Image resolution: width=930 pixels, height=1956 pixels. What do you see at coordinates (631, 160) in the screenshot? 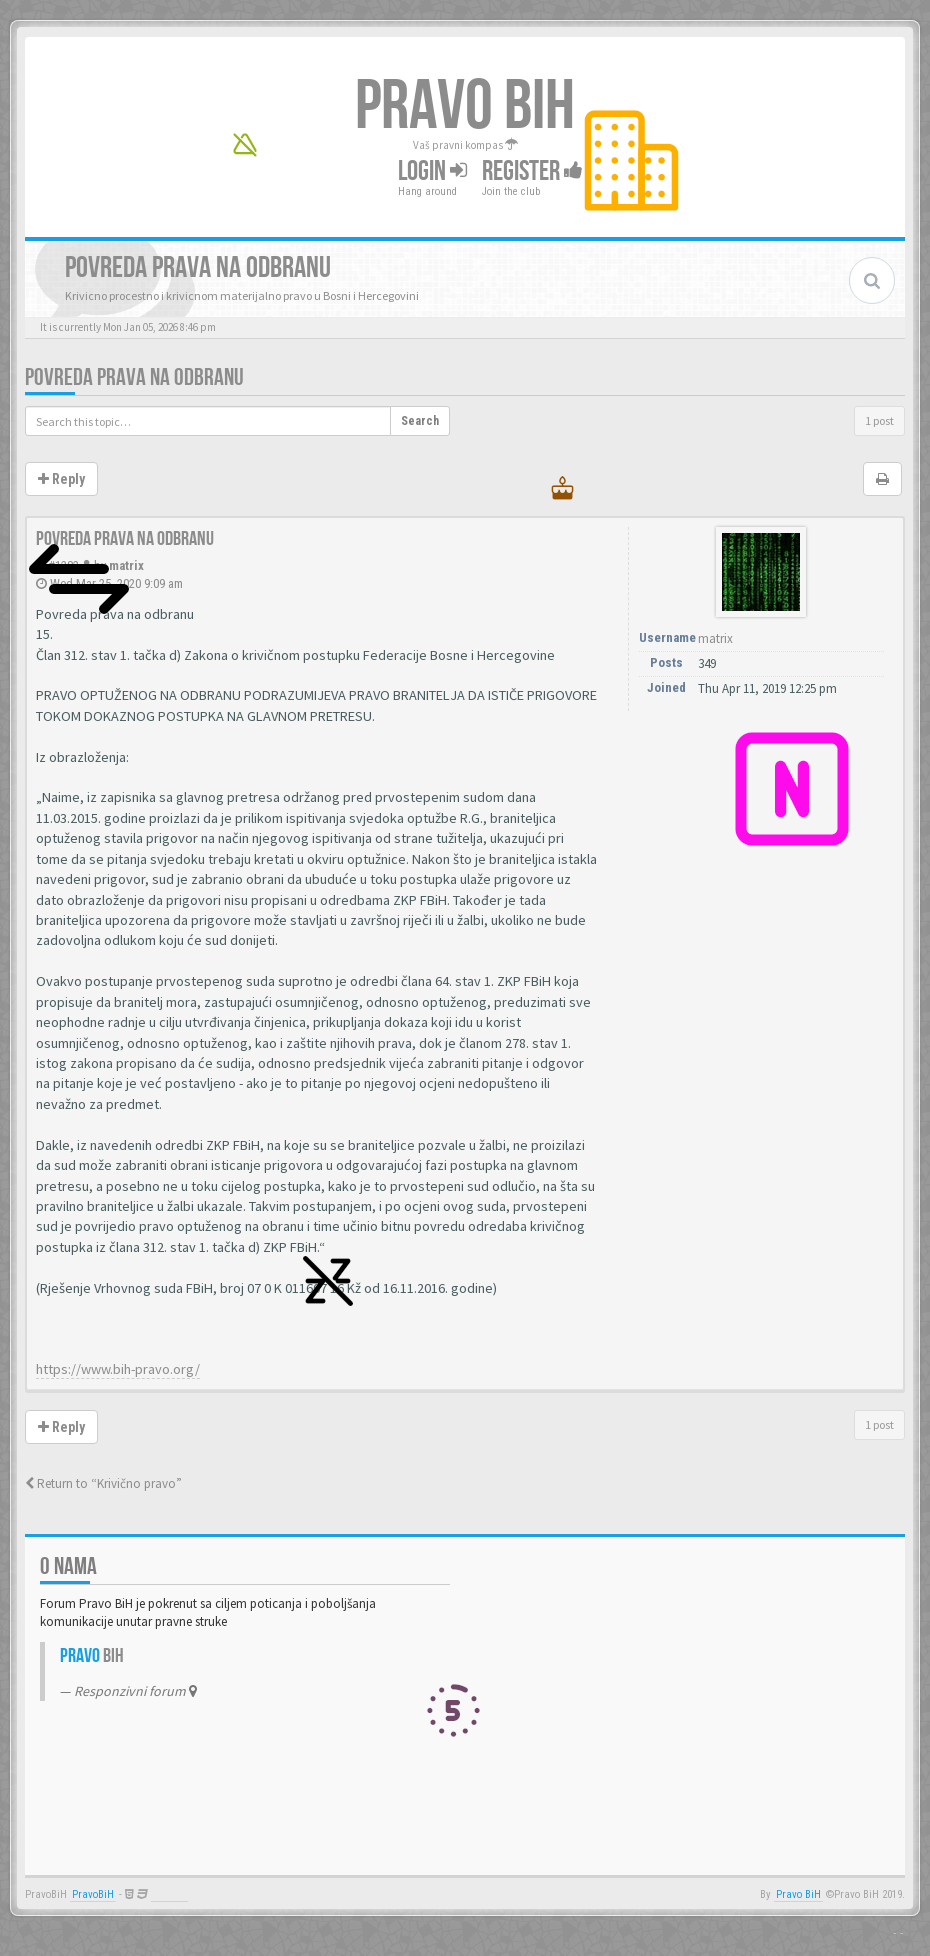
I see `view business or company information` at bounding box center [631, 160].